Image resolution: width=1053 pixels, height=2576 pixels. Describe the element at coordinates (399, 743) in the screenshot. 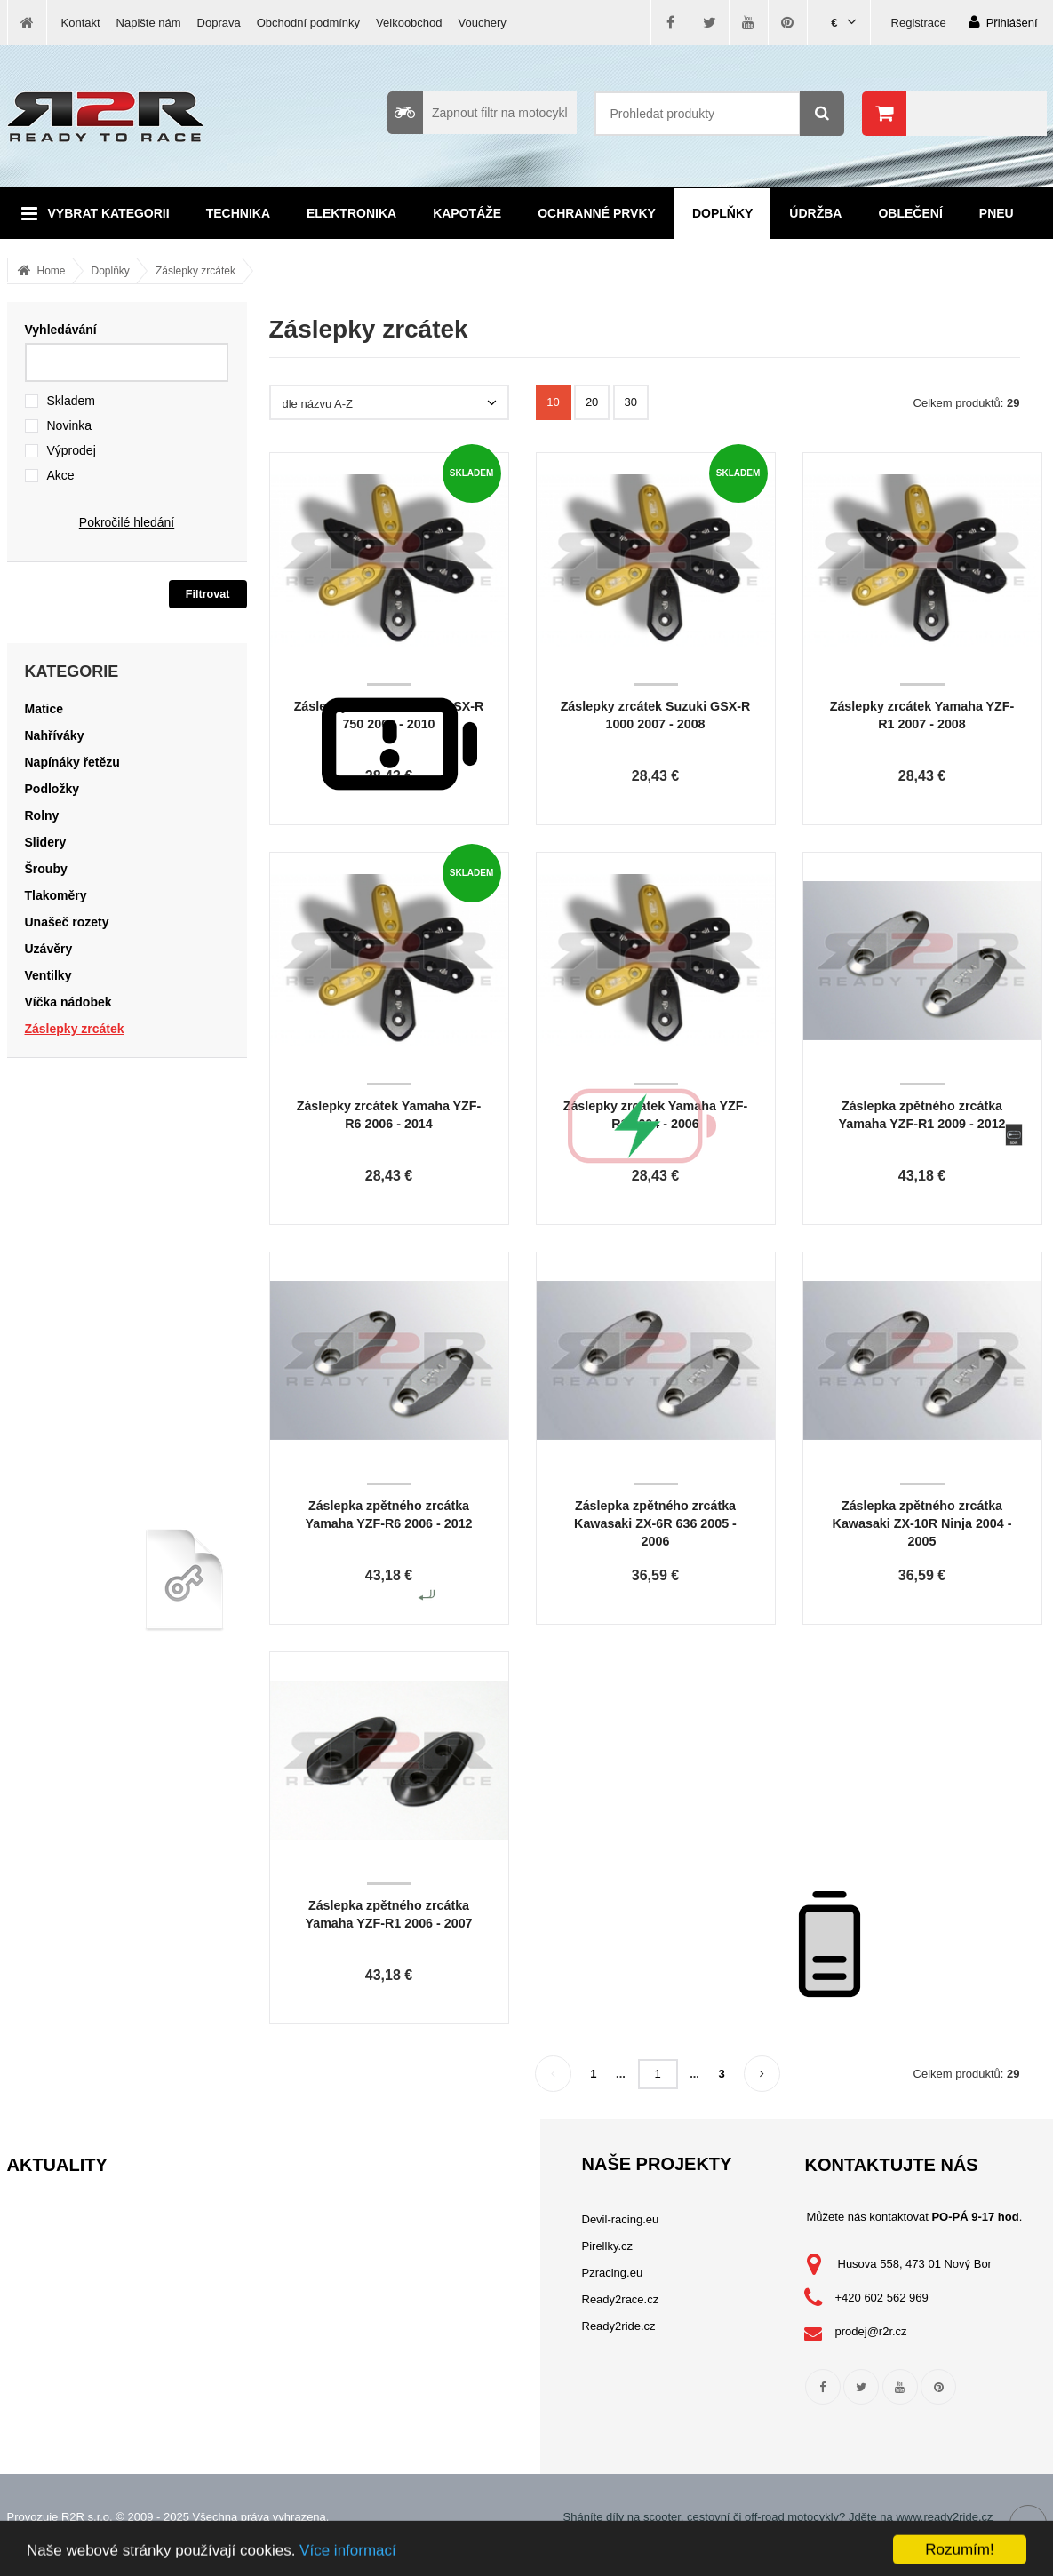

I see `indicates low battery warning` at that location.